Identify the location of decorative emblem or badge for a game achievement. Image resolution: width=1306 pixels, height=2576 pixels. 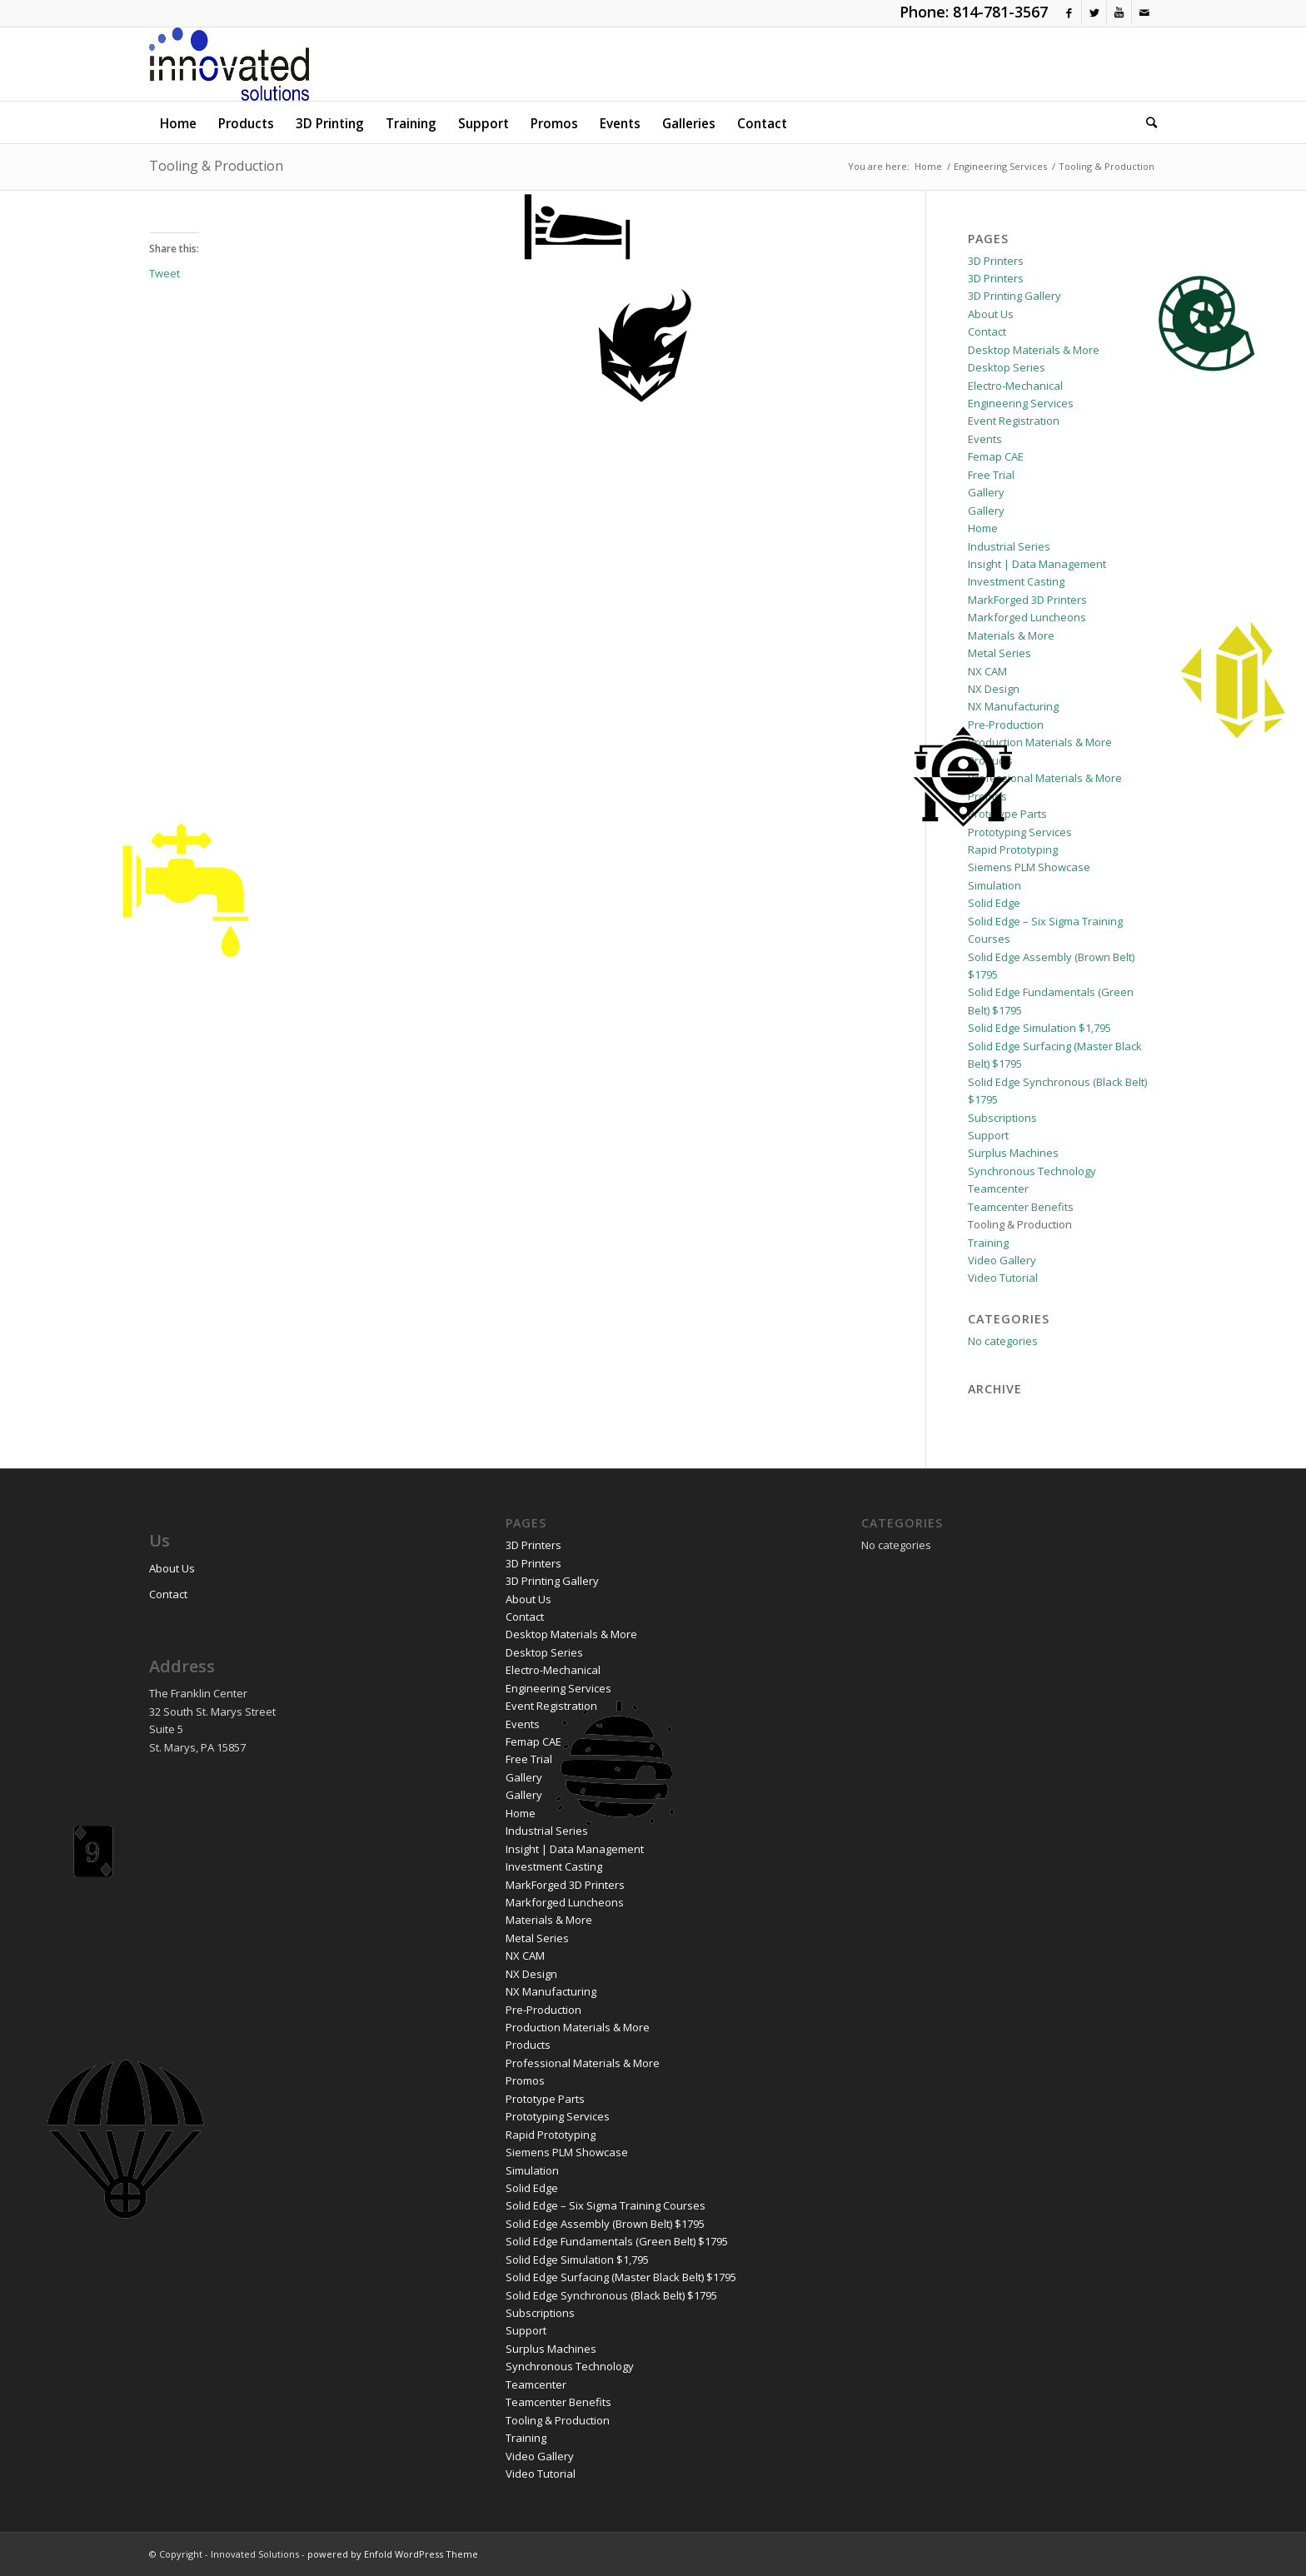
(963, 776).